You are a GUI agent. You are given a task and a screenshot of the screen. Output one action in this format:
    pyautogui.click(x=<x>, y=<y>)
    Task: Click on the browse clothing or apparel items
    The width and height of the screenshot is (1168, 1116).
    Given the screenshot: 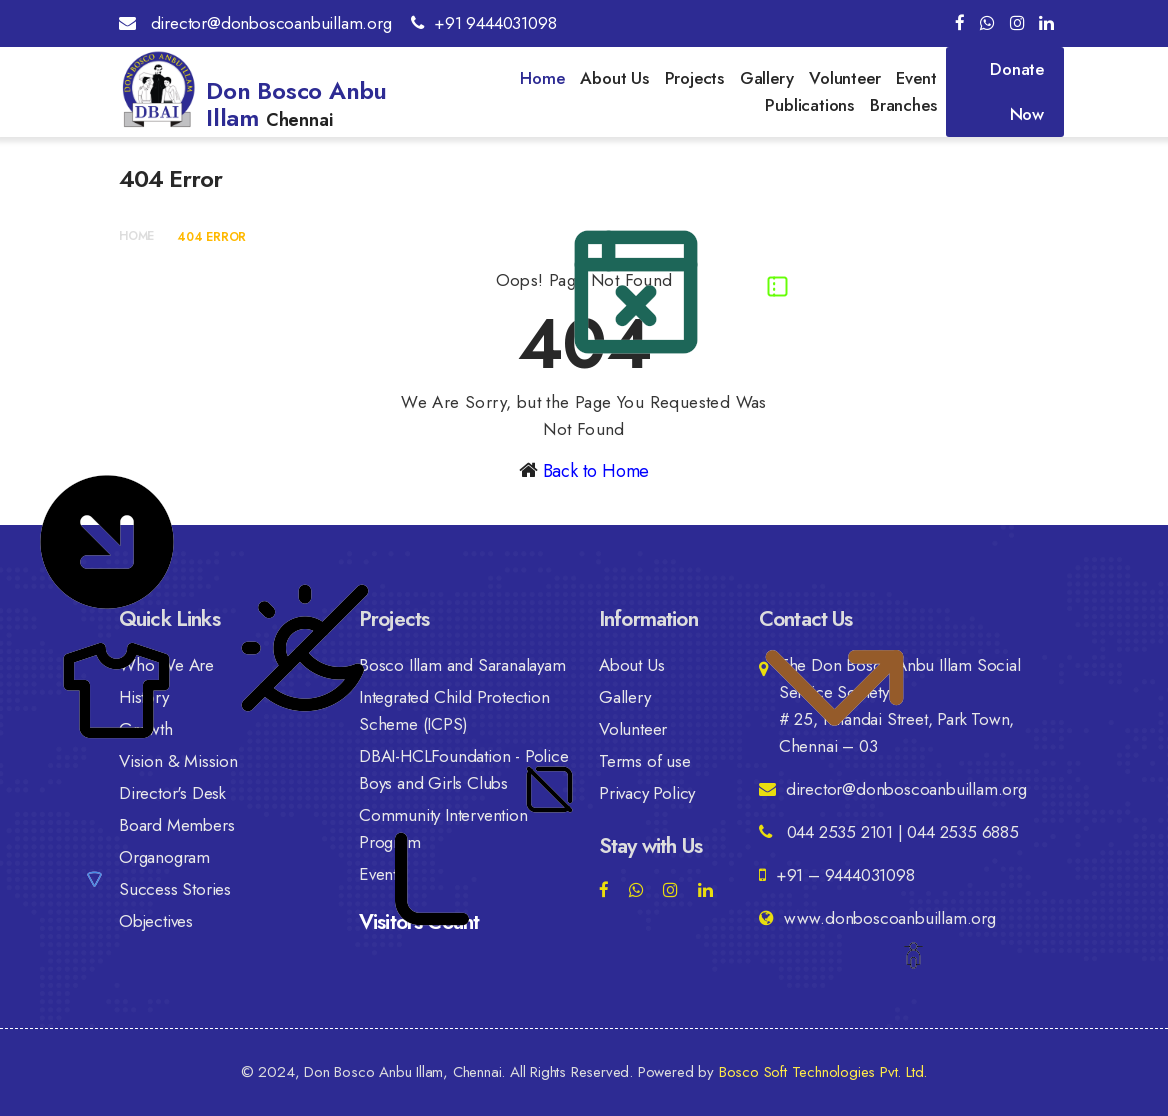 What is the action you would take?
    pyautogui.click(x=116, y=690)
    